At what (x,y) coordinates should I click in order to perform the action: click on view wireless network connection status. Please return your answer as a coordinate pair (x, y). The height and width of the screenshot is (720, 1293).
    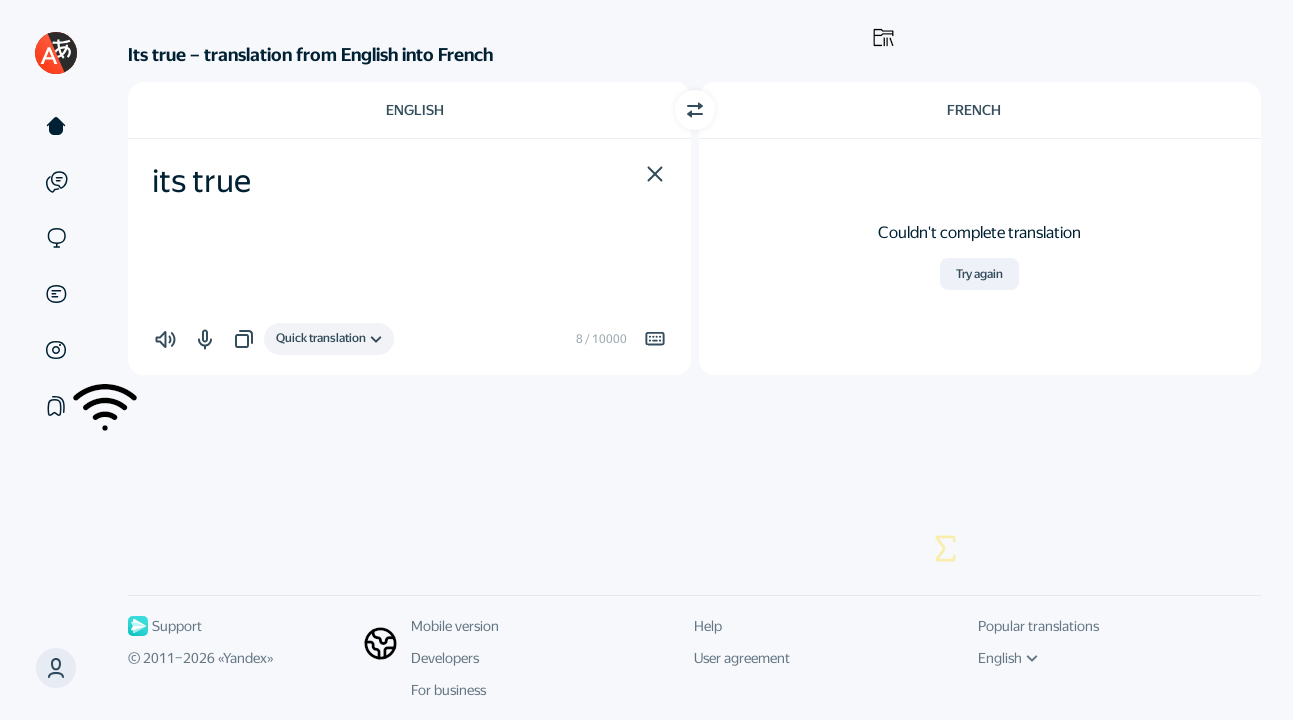
    Looking at the image, I should click on (105, 406).